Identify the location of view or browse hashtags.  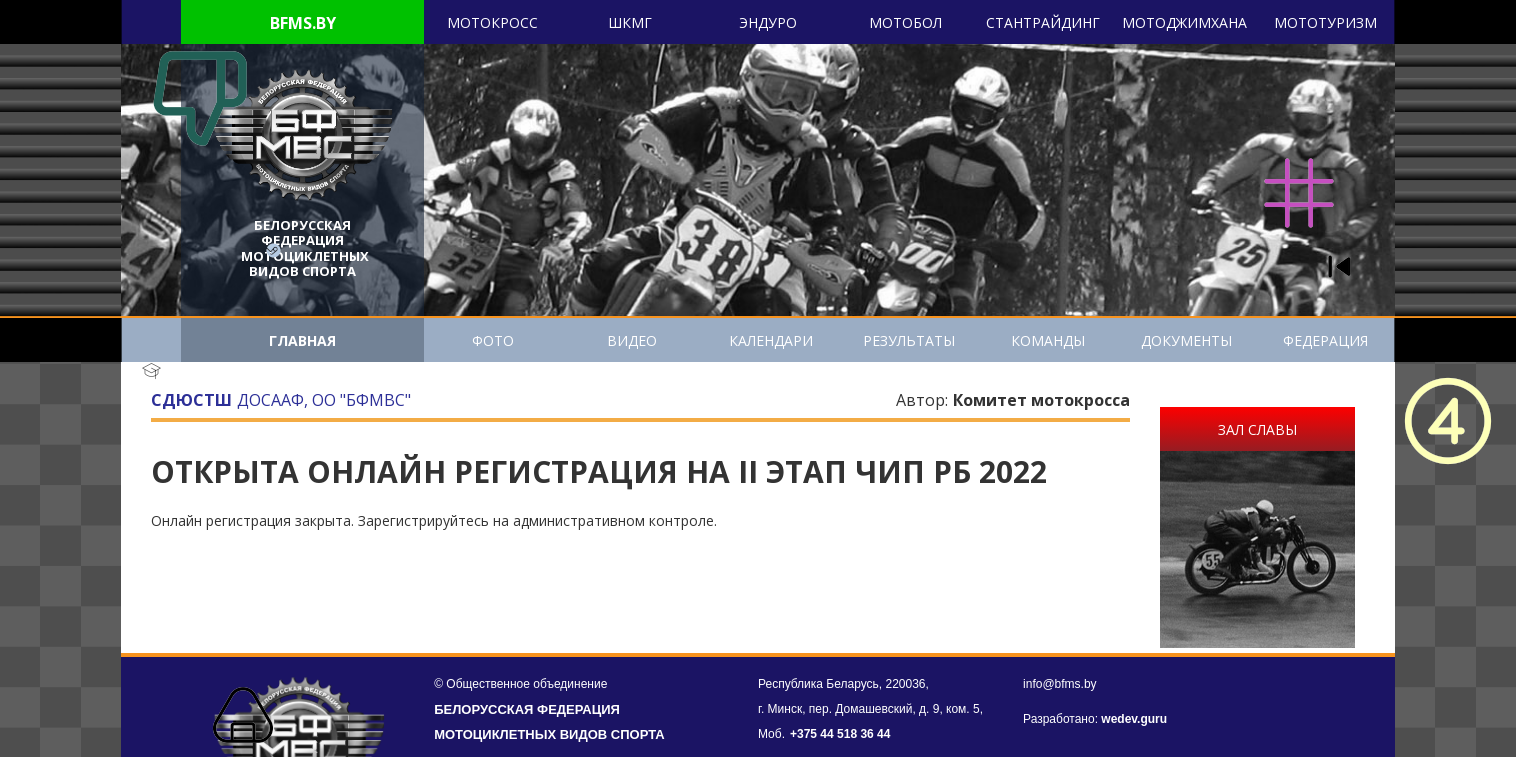
(1299, 193).